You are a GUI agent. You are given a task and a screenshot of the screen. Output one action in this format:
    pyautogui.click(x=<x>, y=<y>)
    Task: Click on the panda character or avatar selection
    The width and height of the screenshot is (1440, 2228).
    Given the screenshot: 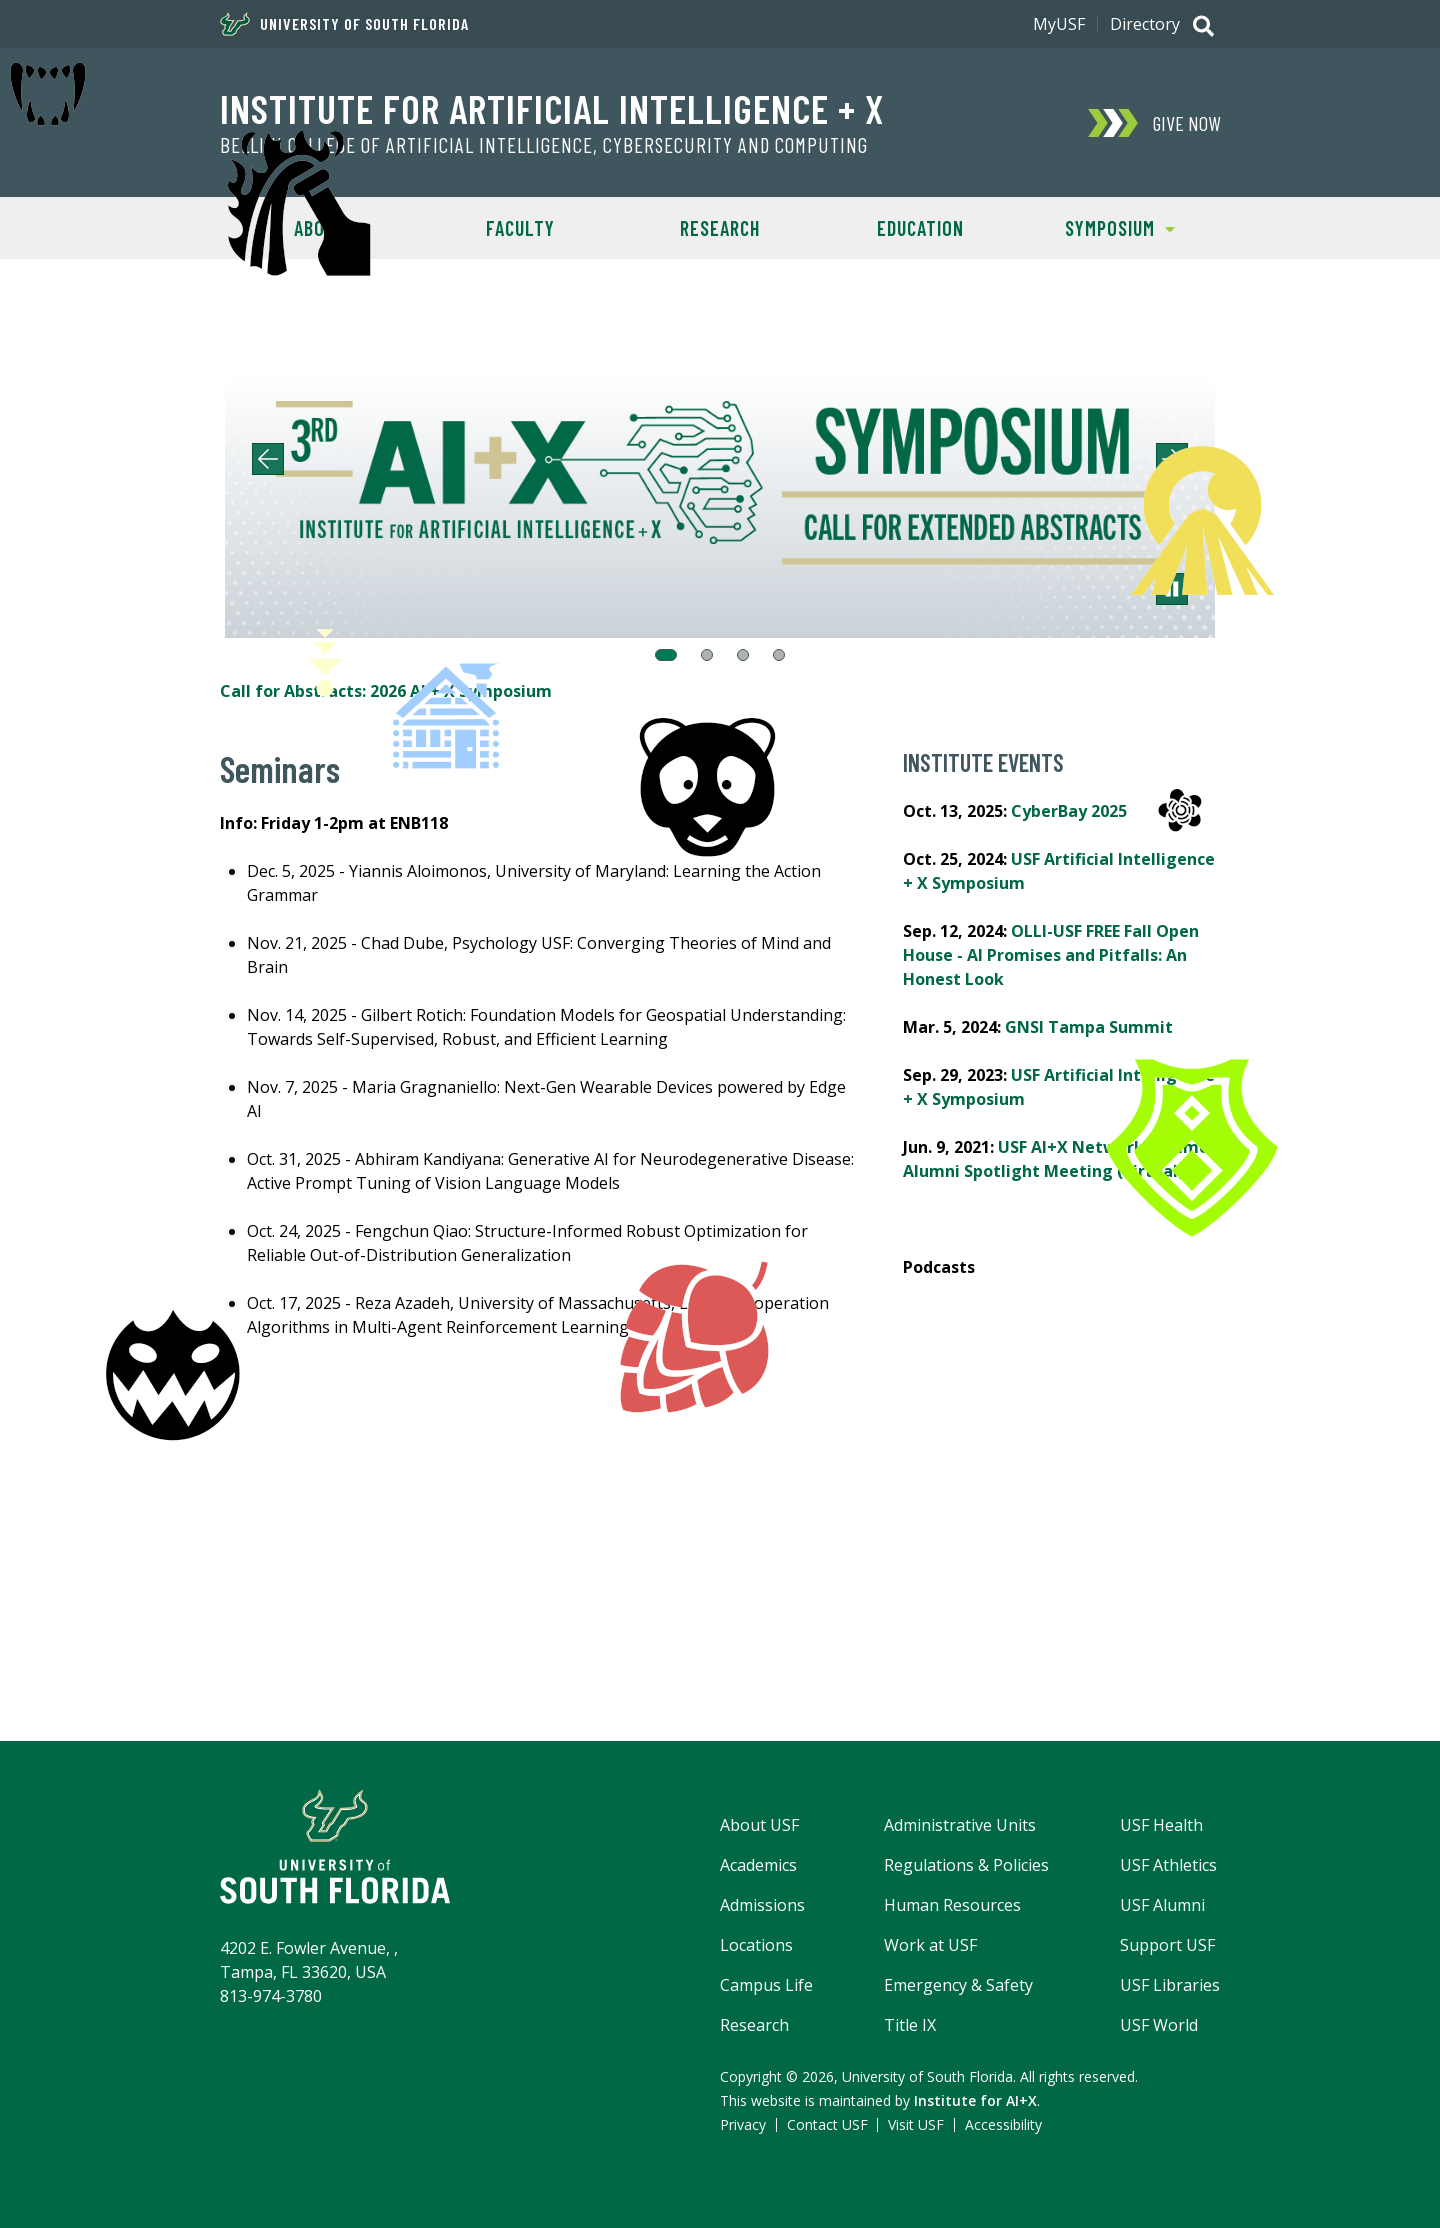 What is the action you would take?
    pyautogui.click(x=707, y=789)
    